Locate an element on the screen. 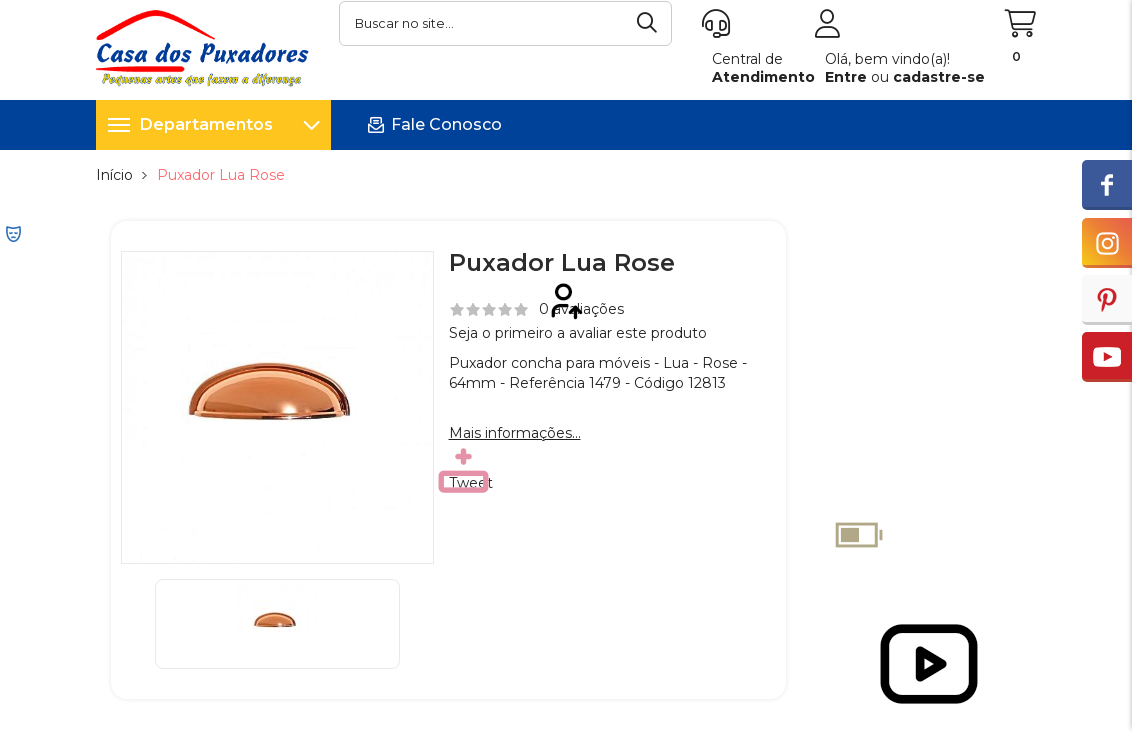 Image resolution: width=1132 pixels, height=741 pixels. open YouTube app is located at coordinates (929, 664).